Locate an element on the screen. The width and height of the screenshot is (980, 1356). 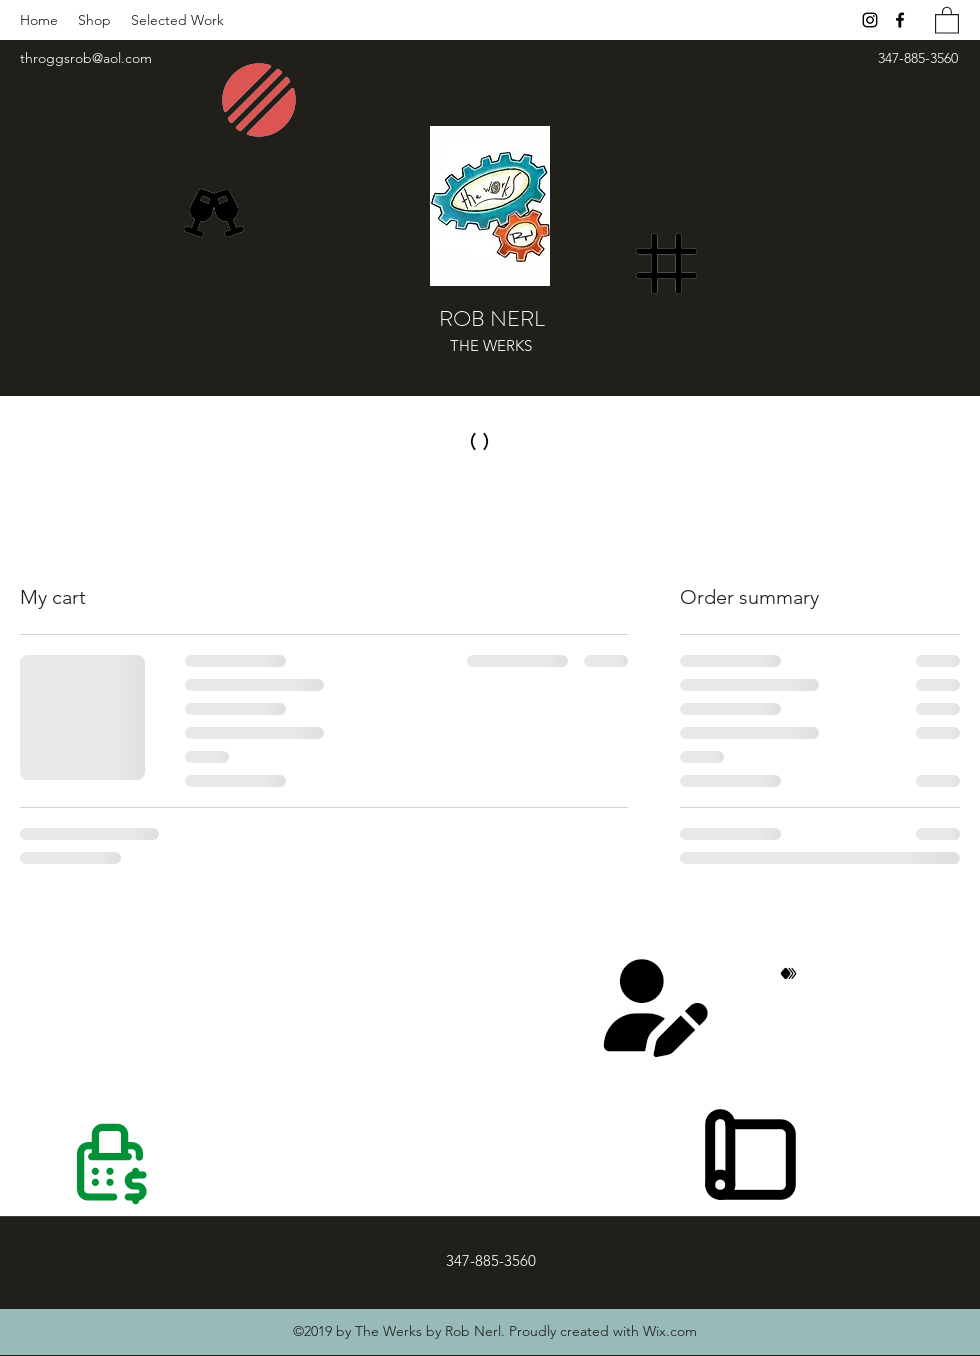
access boules or pétanque game is located at coordinates (259, 100).